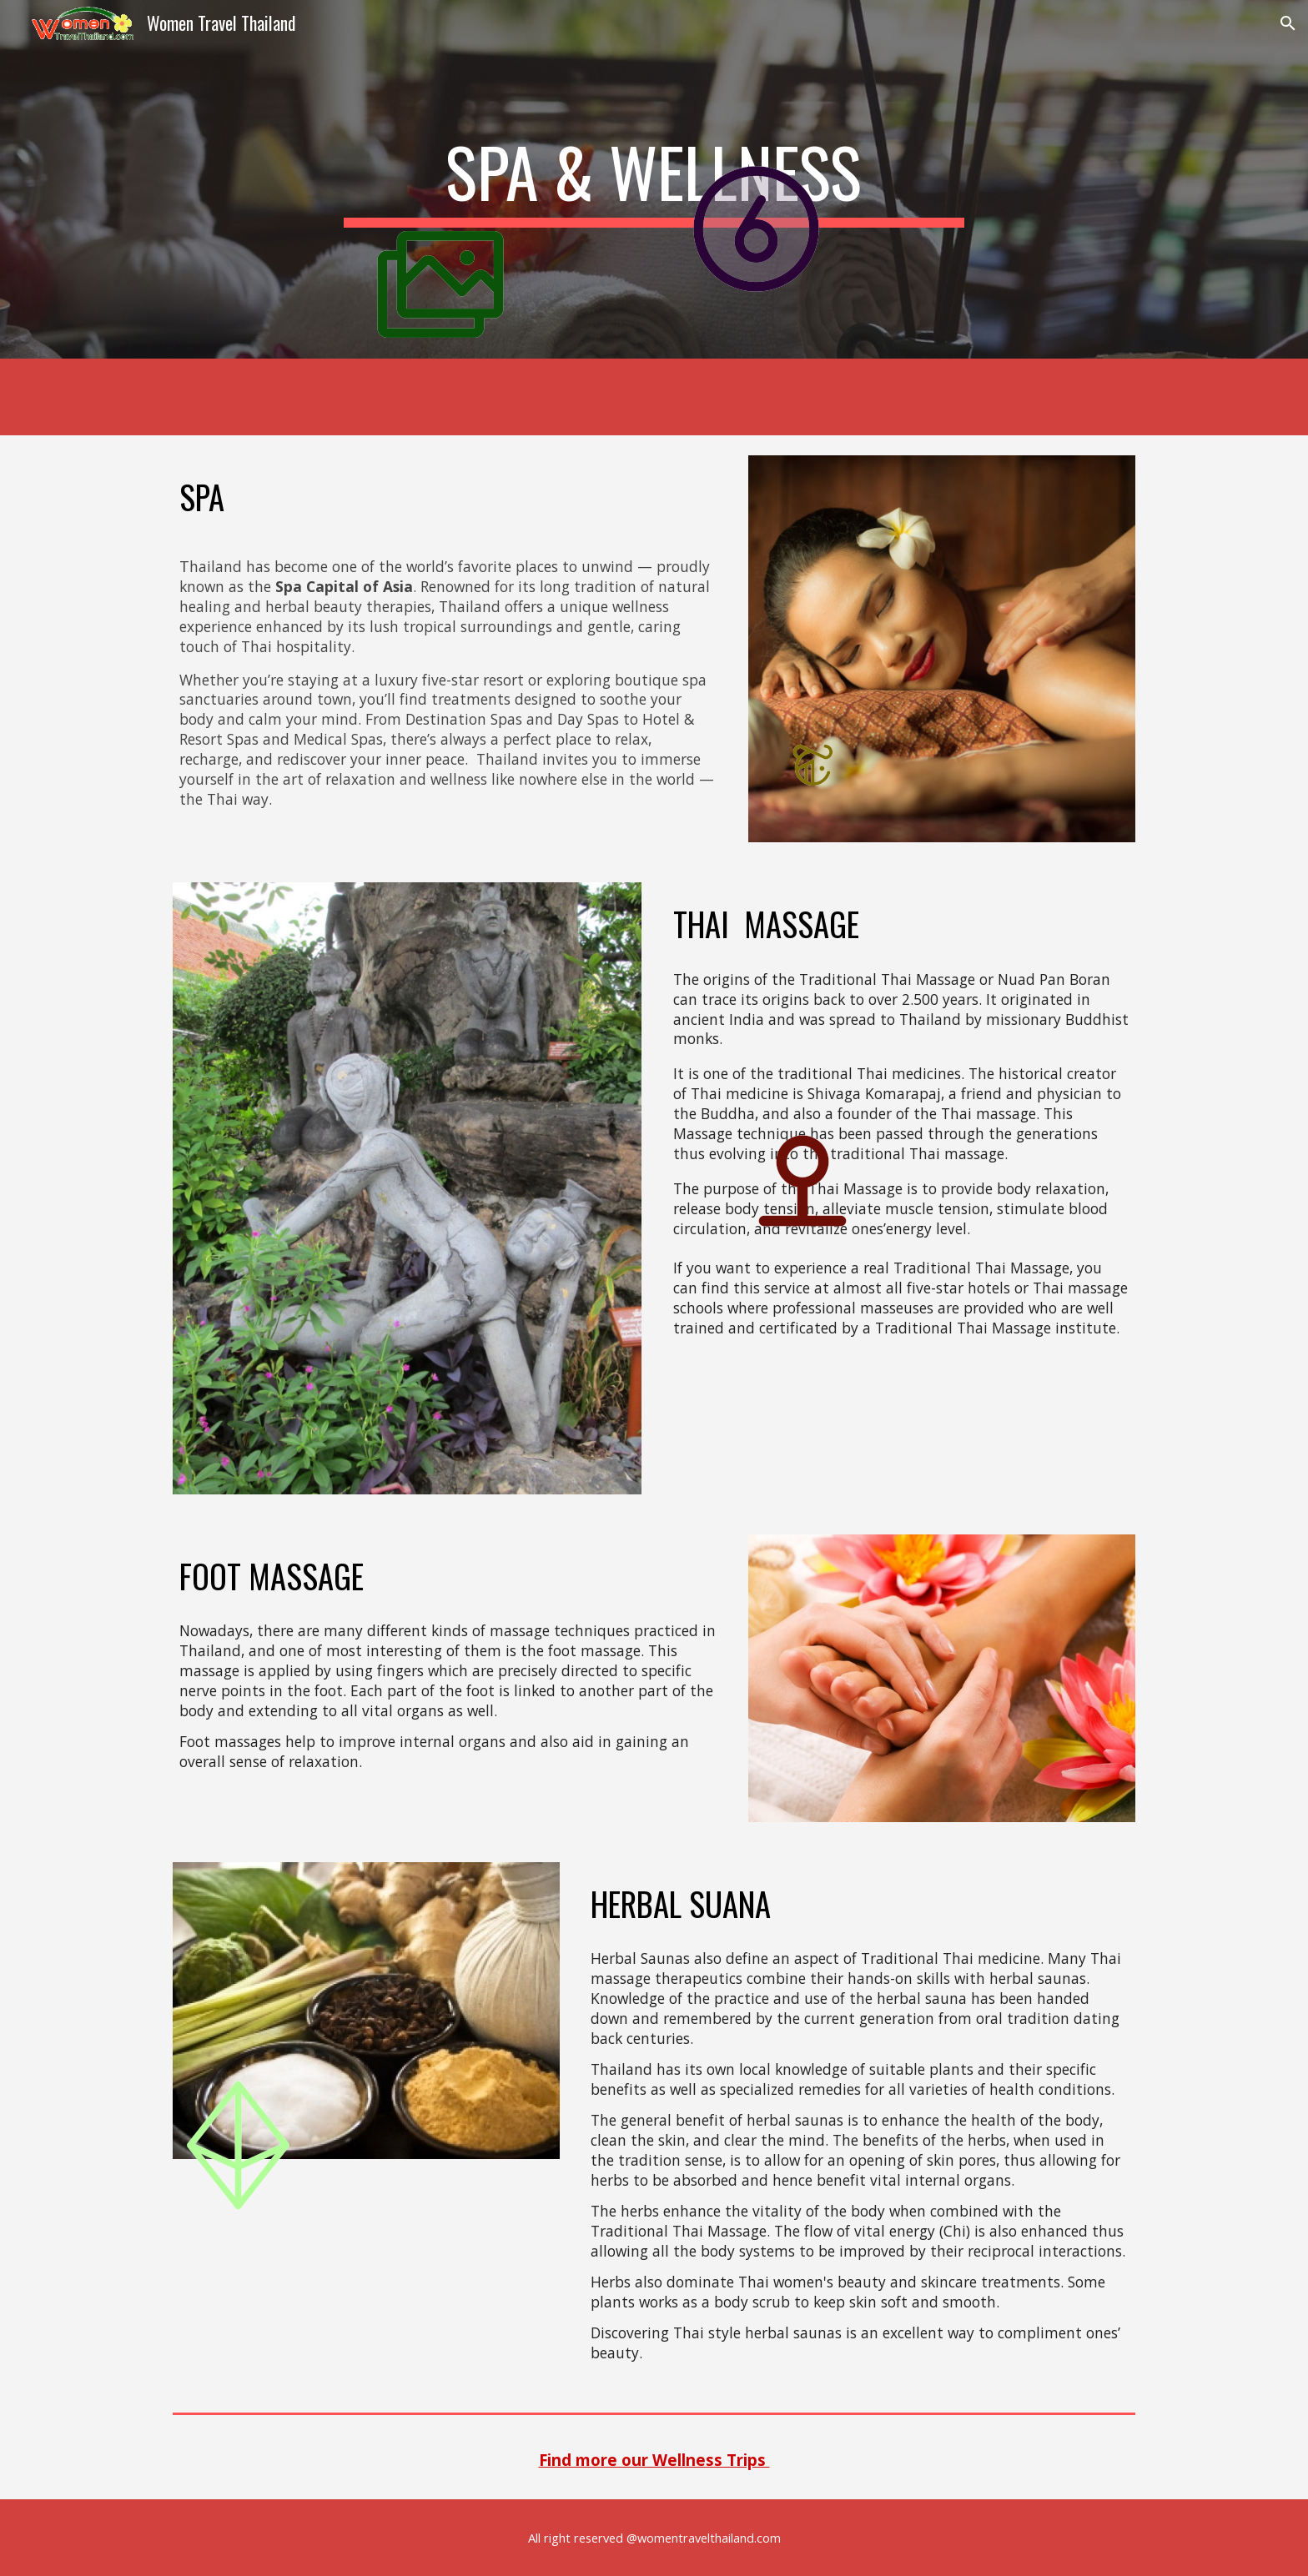  I want to click on open The New York Times app, so click(812, 764).